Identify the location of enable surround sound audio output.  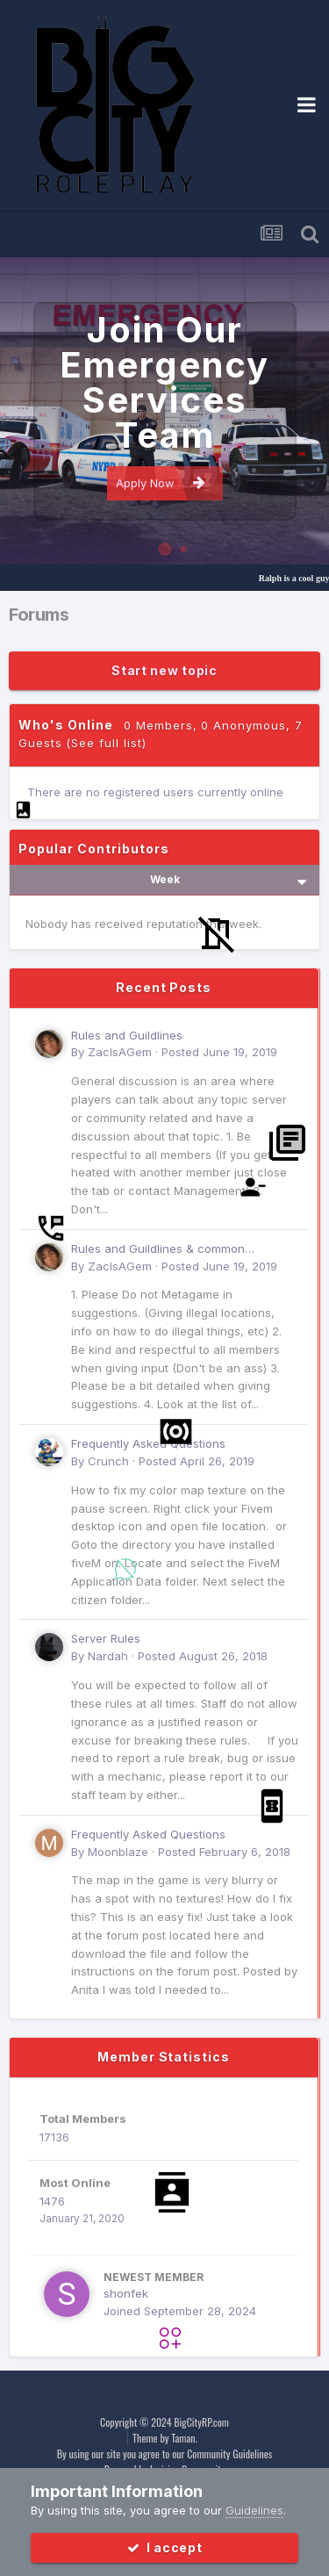
(175, 1431).